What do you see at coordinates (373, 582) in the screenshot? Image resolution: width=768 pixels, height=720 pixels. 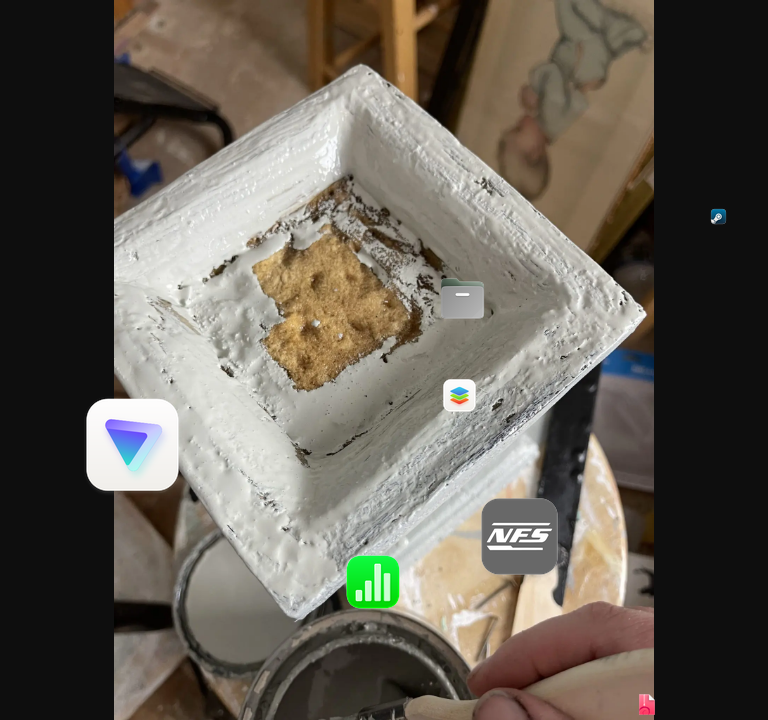 I see `open LibreOffice Calc spreadsheet application` at bounding box center [373, 582].